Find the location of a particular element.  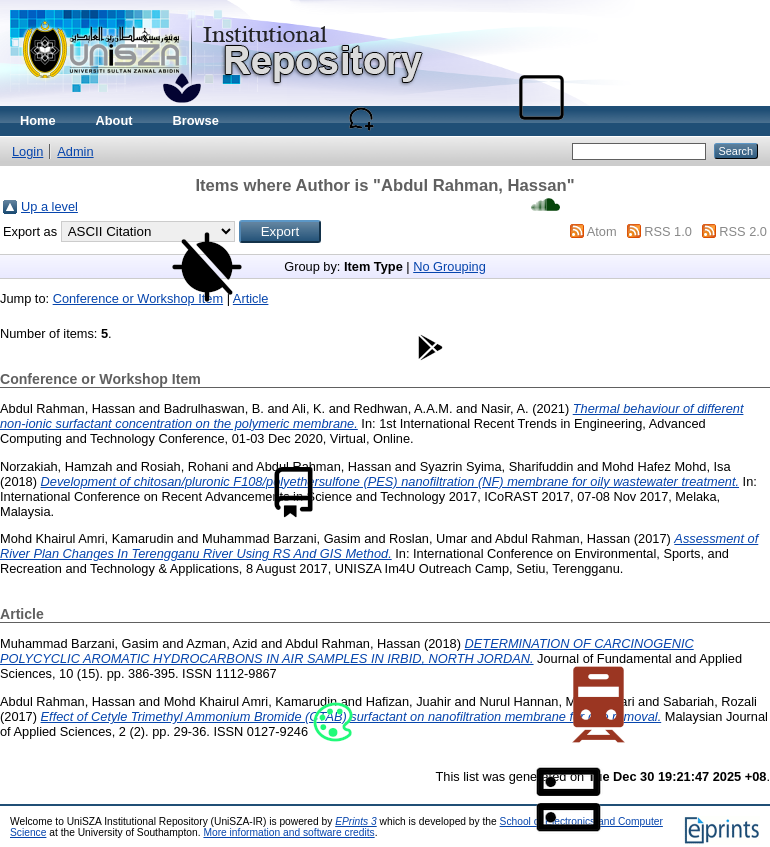

start a new conversation is located at coordinates (361, 118).